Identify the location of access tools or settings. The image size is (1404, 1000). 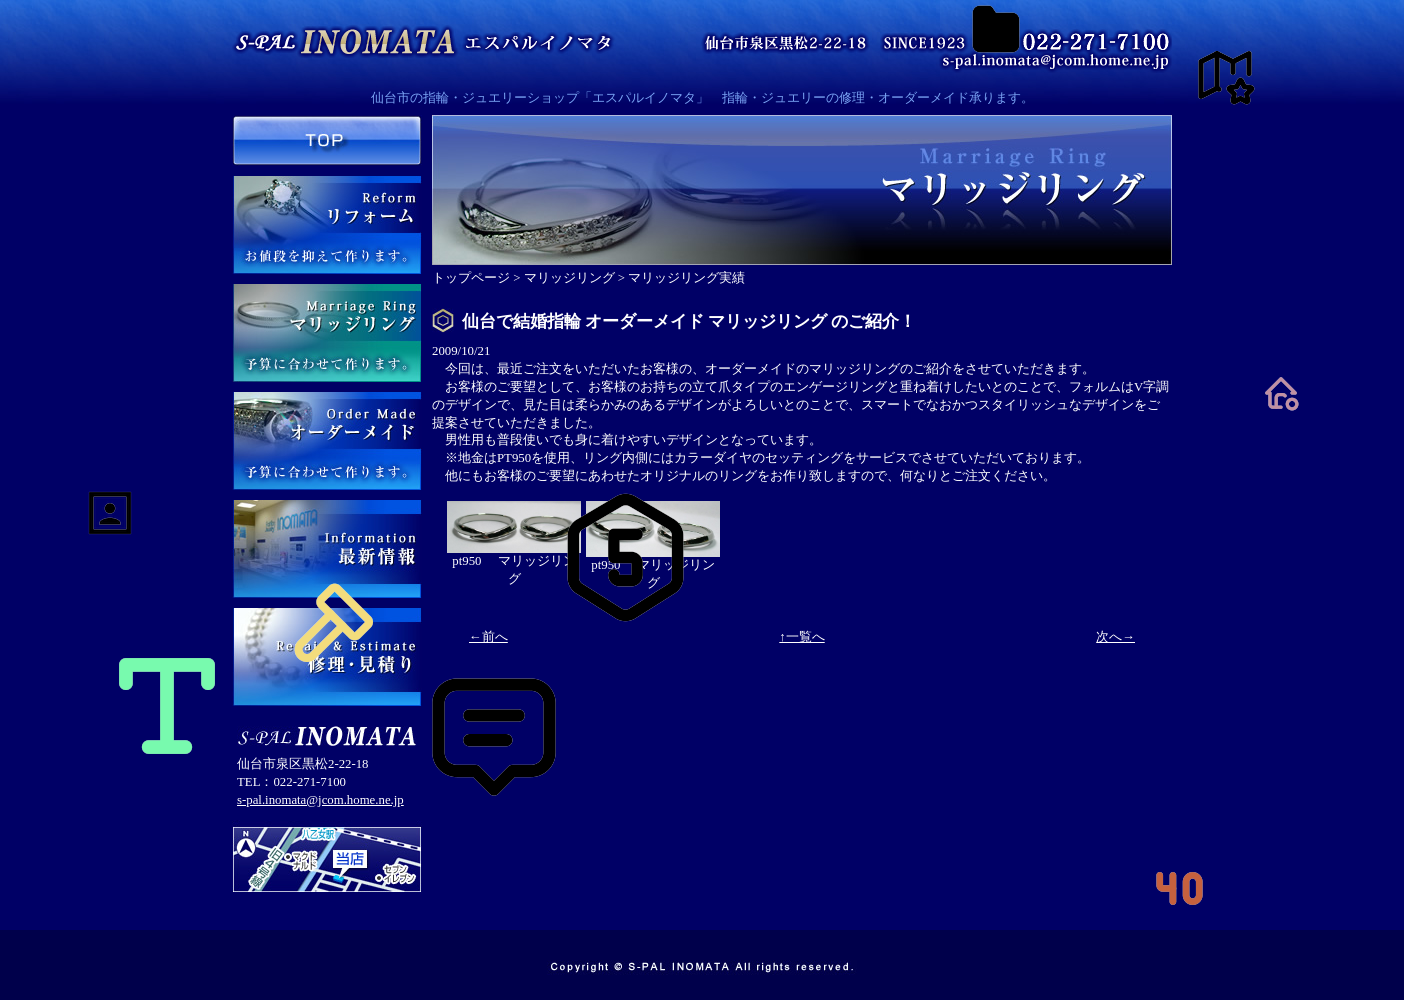
(333, 622).